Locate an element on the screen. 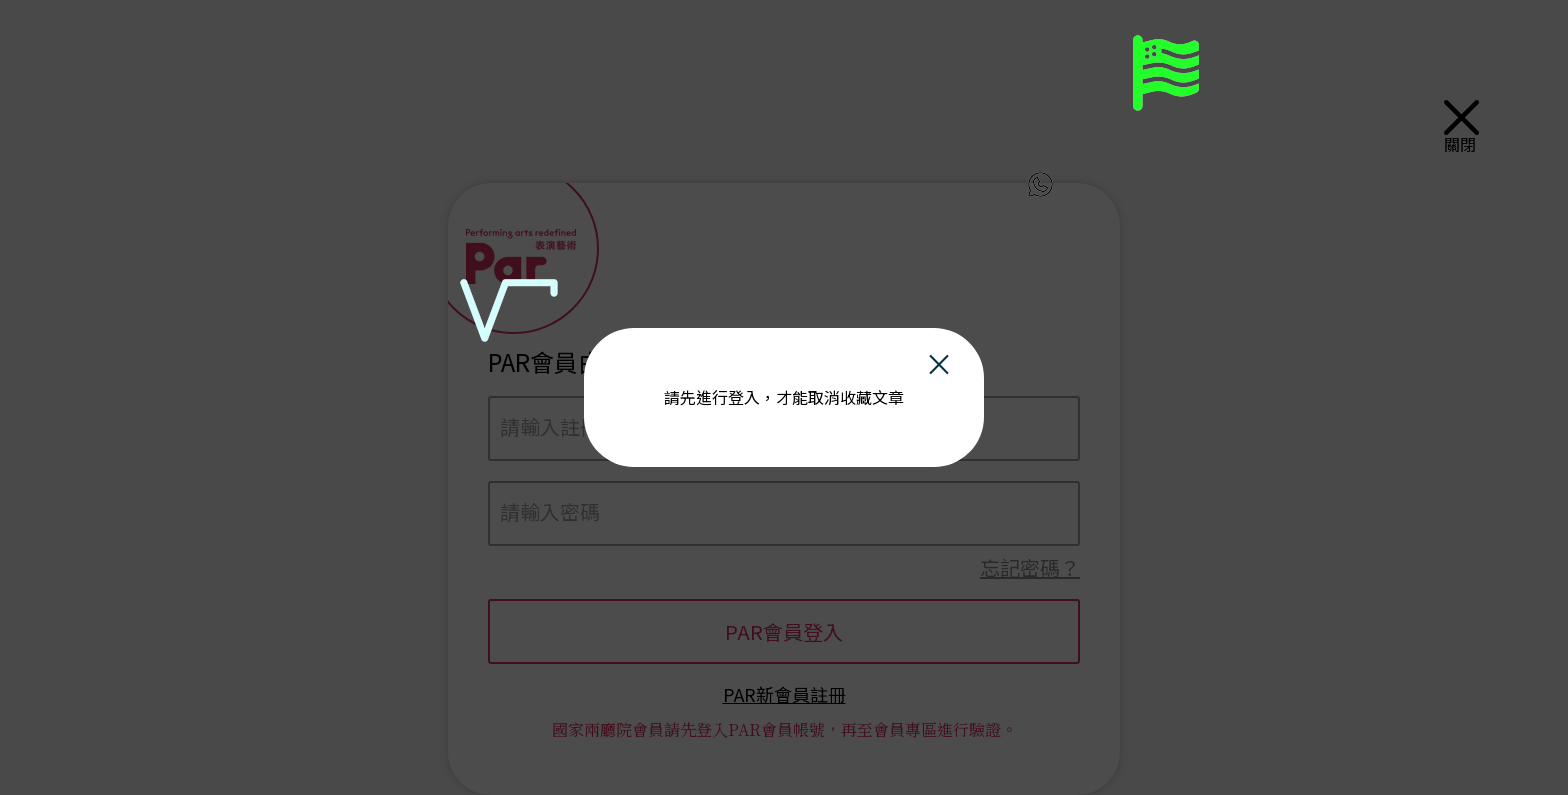 This screenshot has height=795, width=1568. enter or calculate a square root value is located at coordinates (505, 303).